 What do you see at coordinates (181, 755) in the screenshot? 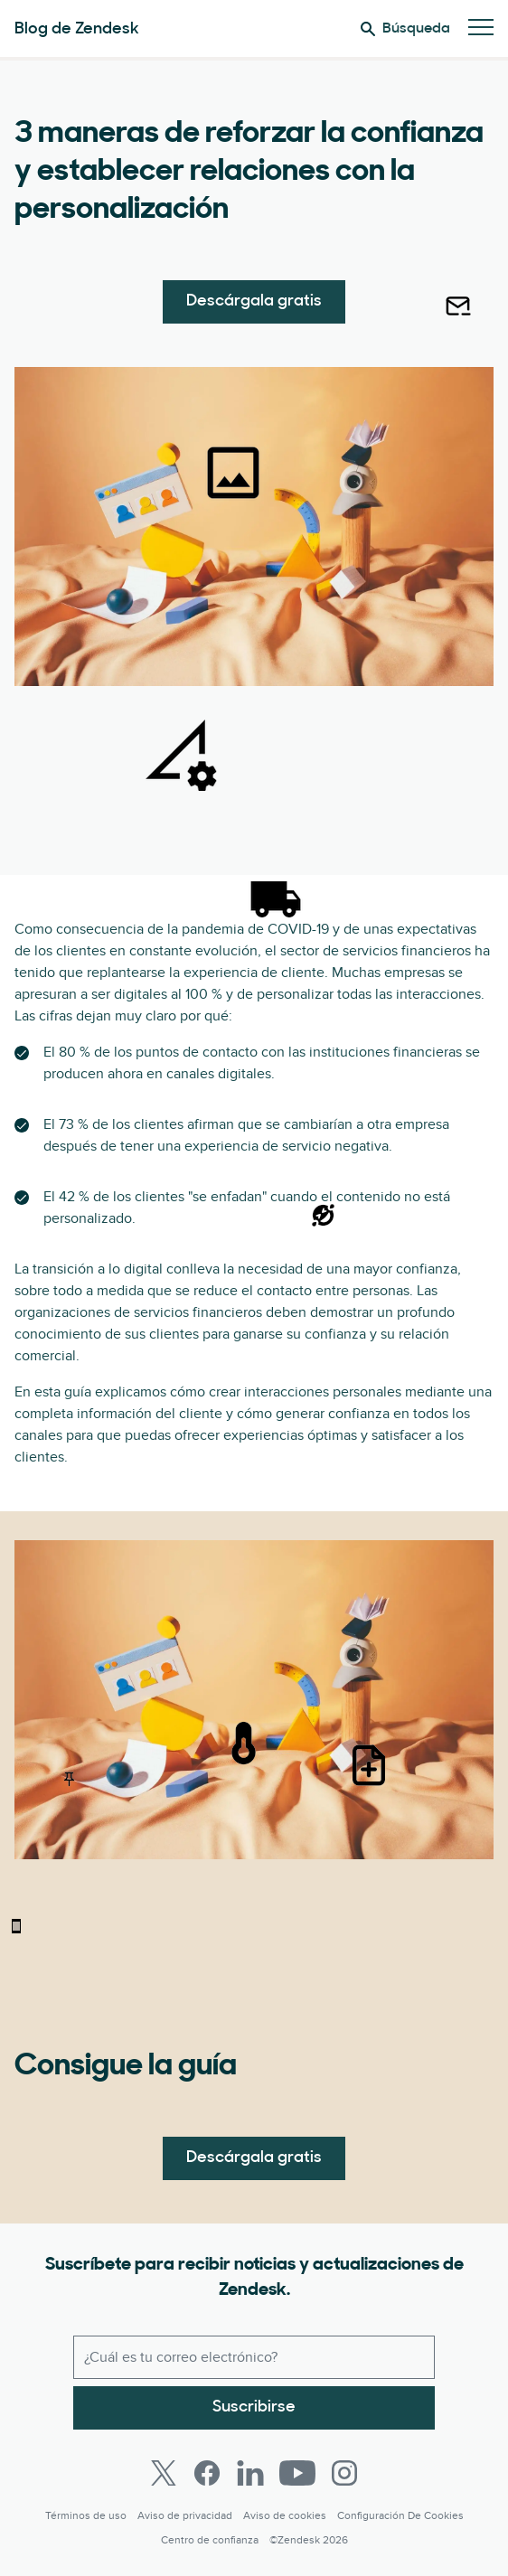
I see `configure data connection settings` at bounding box center [181, 755].